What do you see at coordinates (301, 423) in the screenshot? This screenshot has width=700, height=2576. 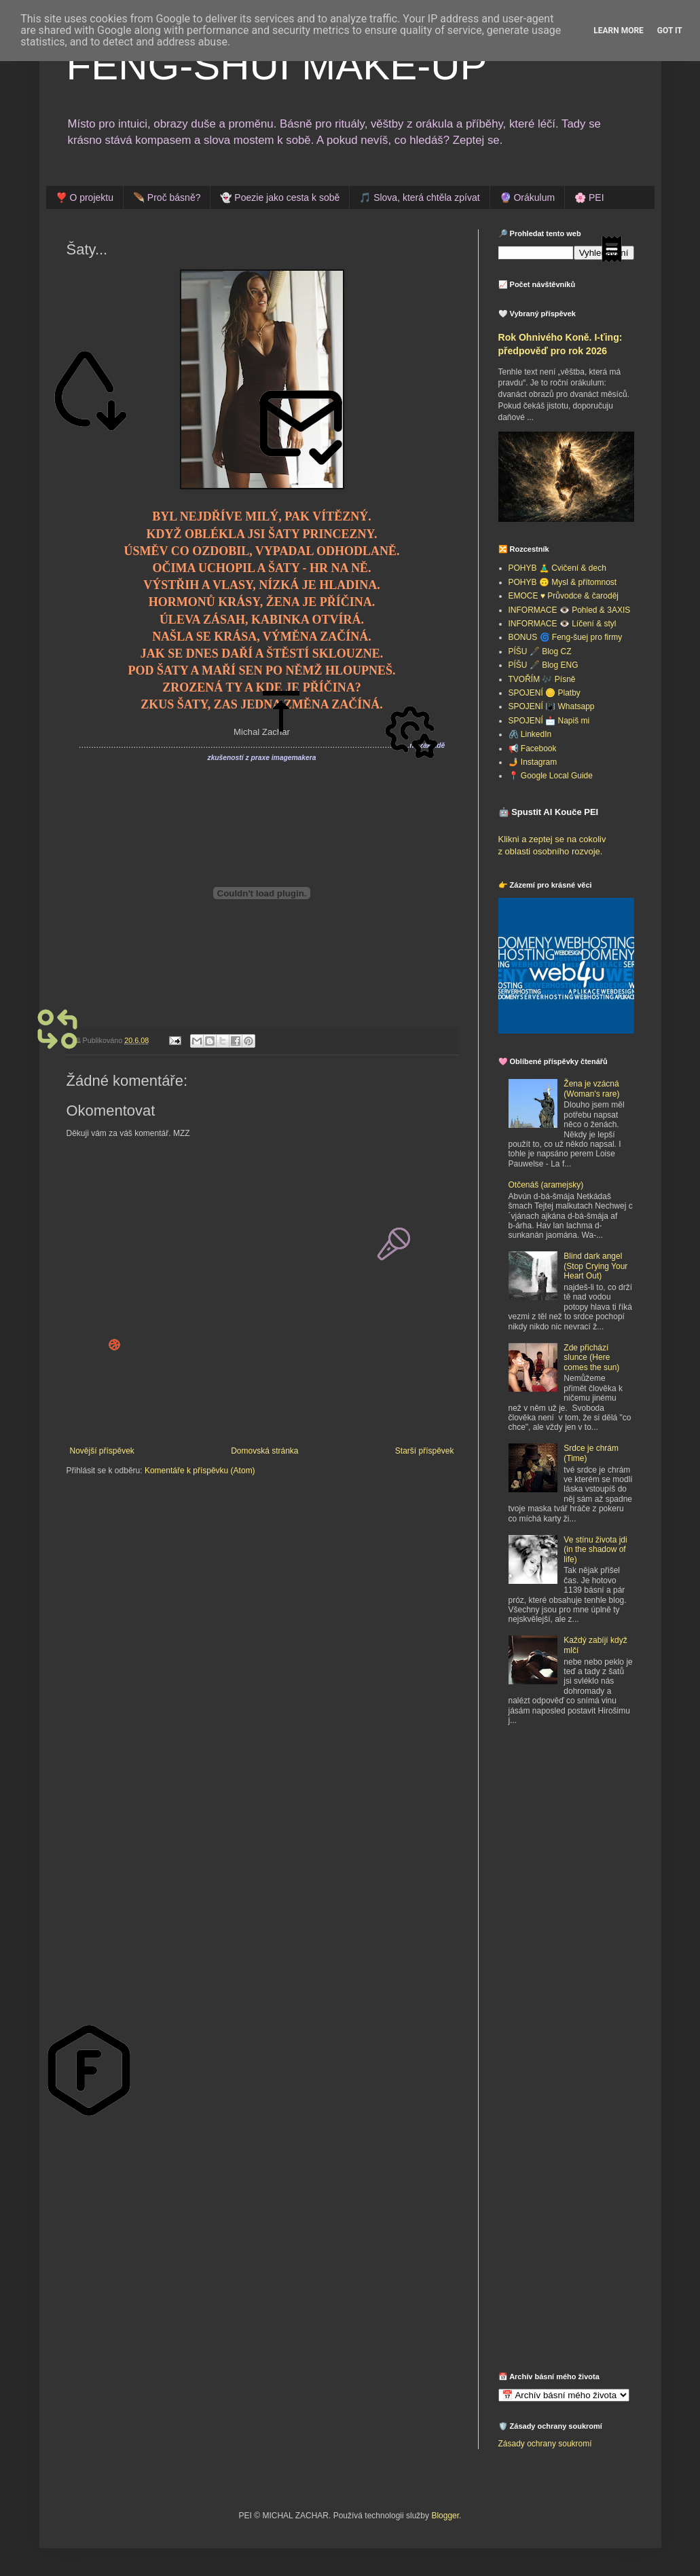 I see `email sent successfully` at bounding box center [301, 423].